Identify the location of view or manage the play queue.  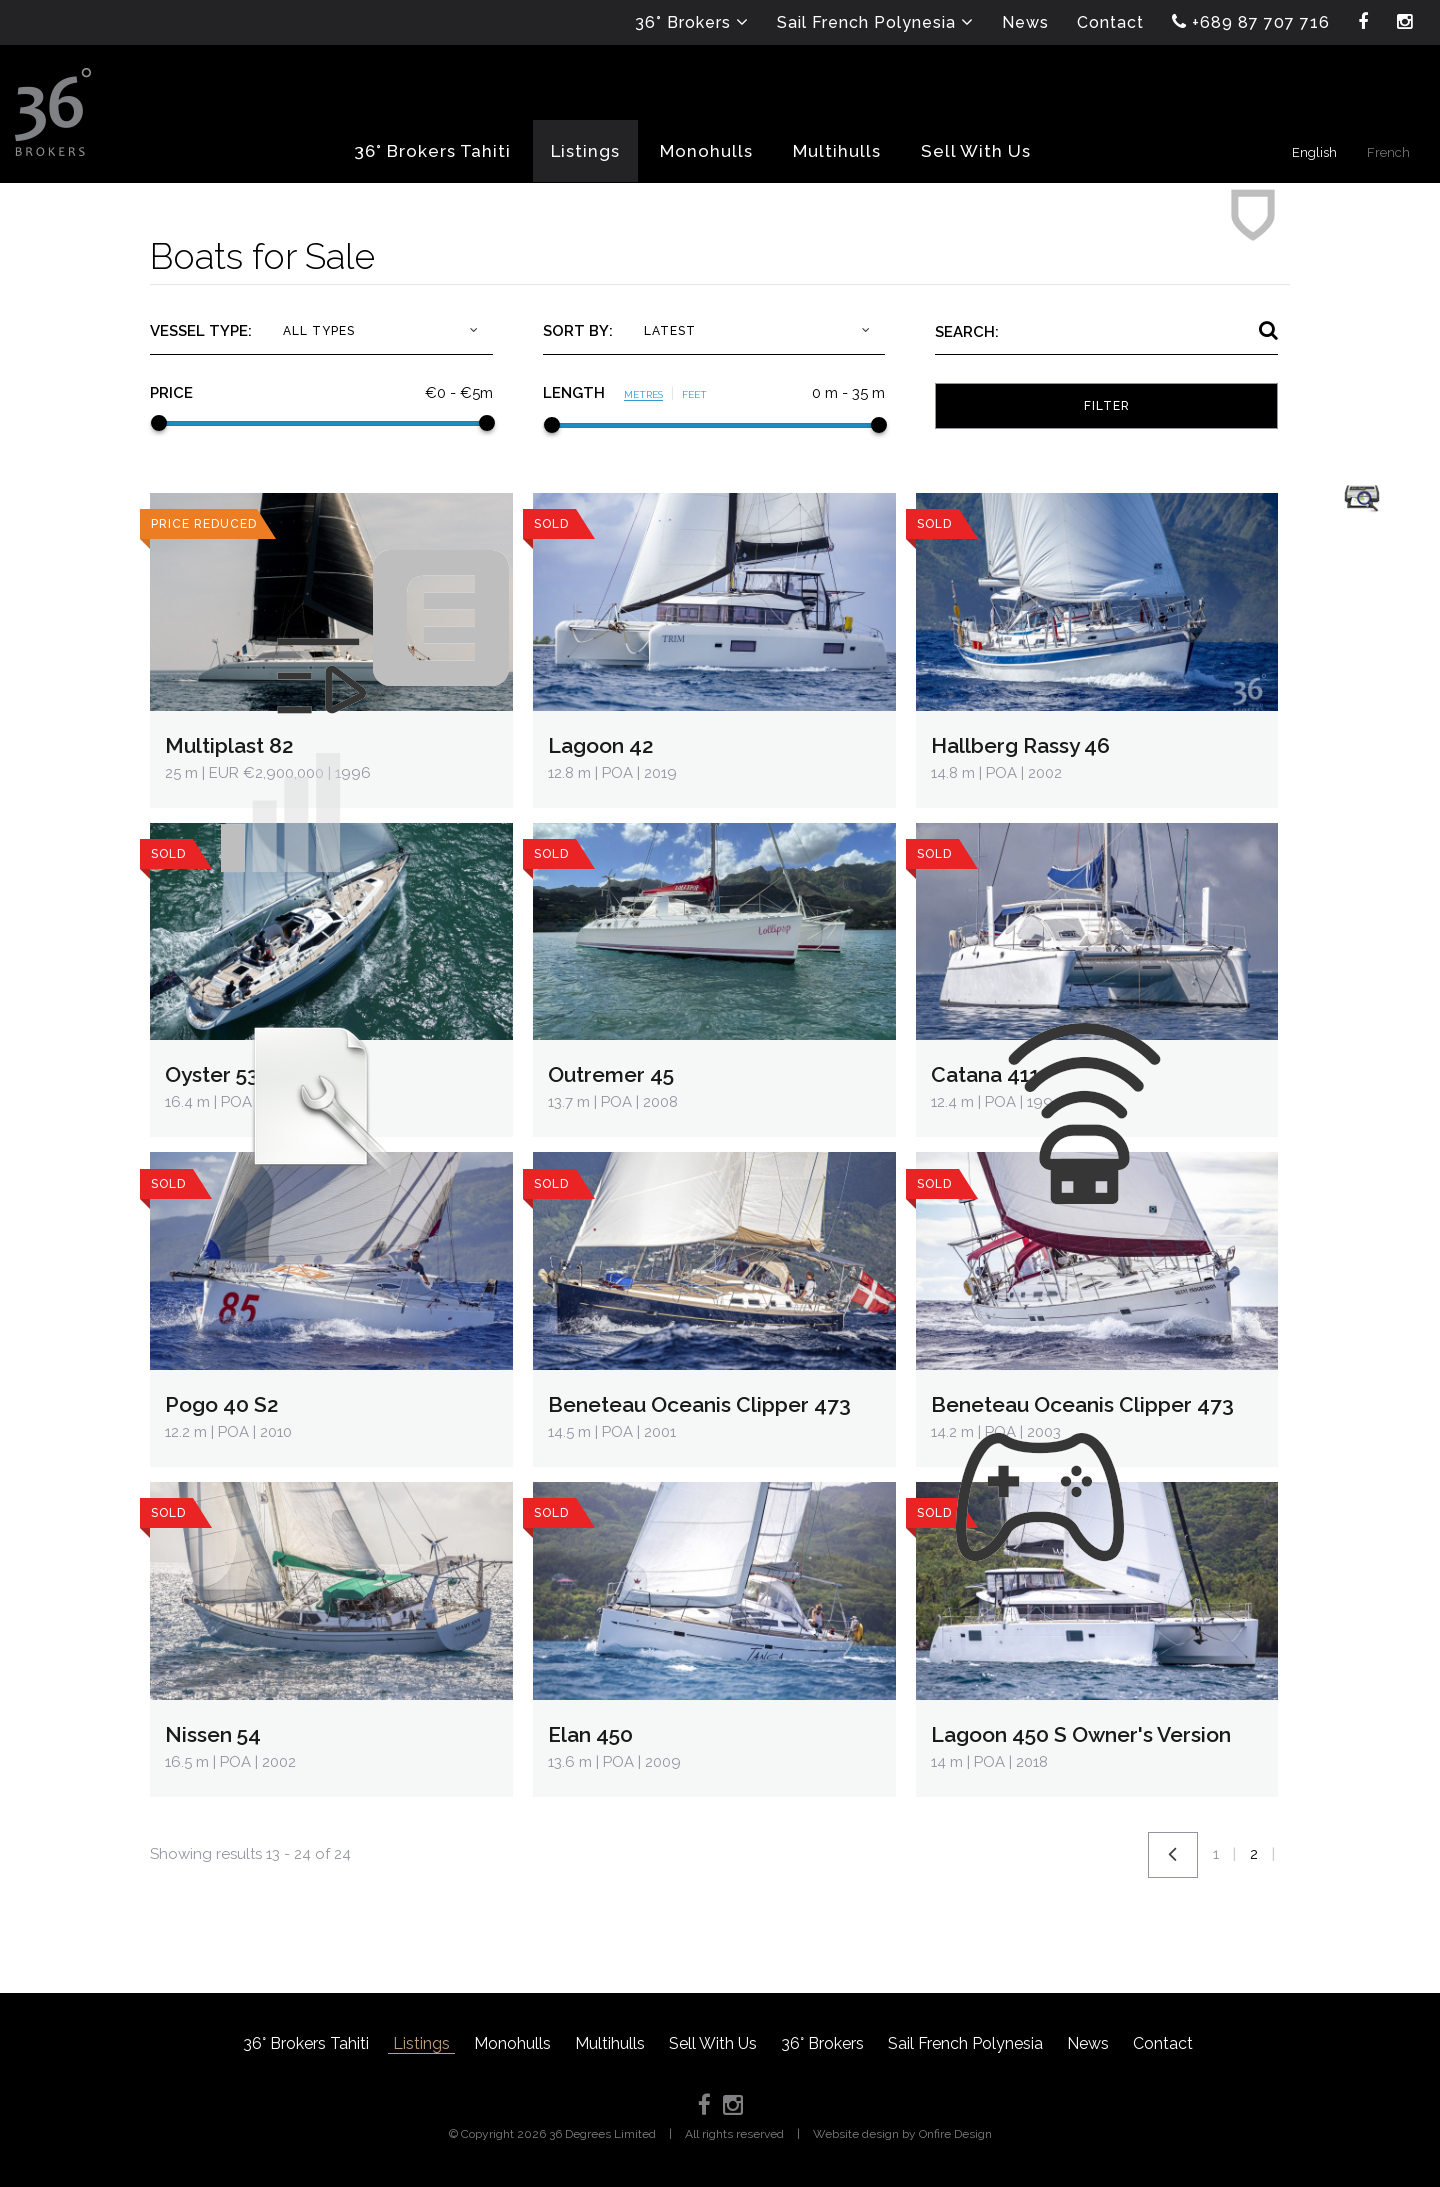
(318, 672).